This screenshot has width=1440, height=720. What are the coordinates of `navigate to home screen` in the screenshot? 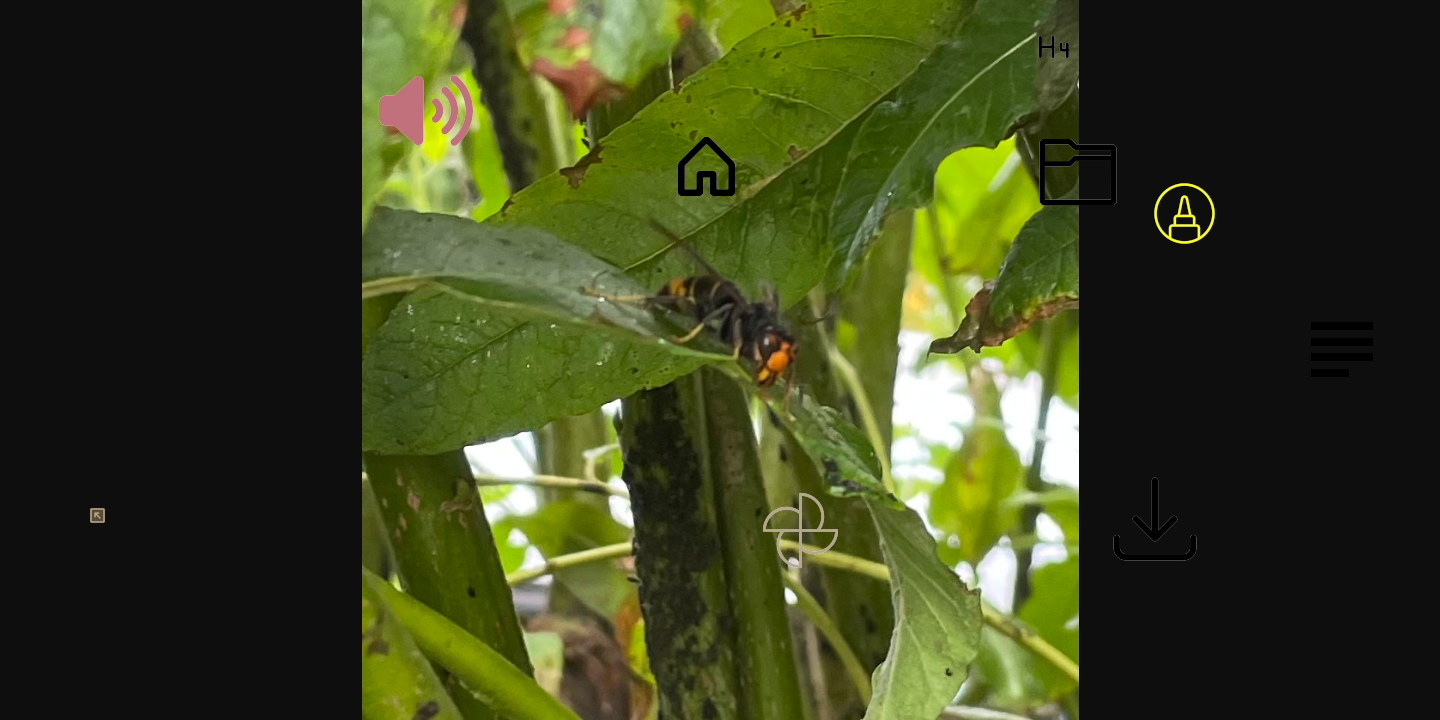 It's located at (706, 167).